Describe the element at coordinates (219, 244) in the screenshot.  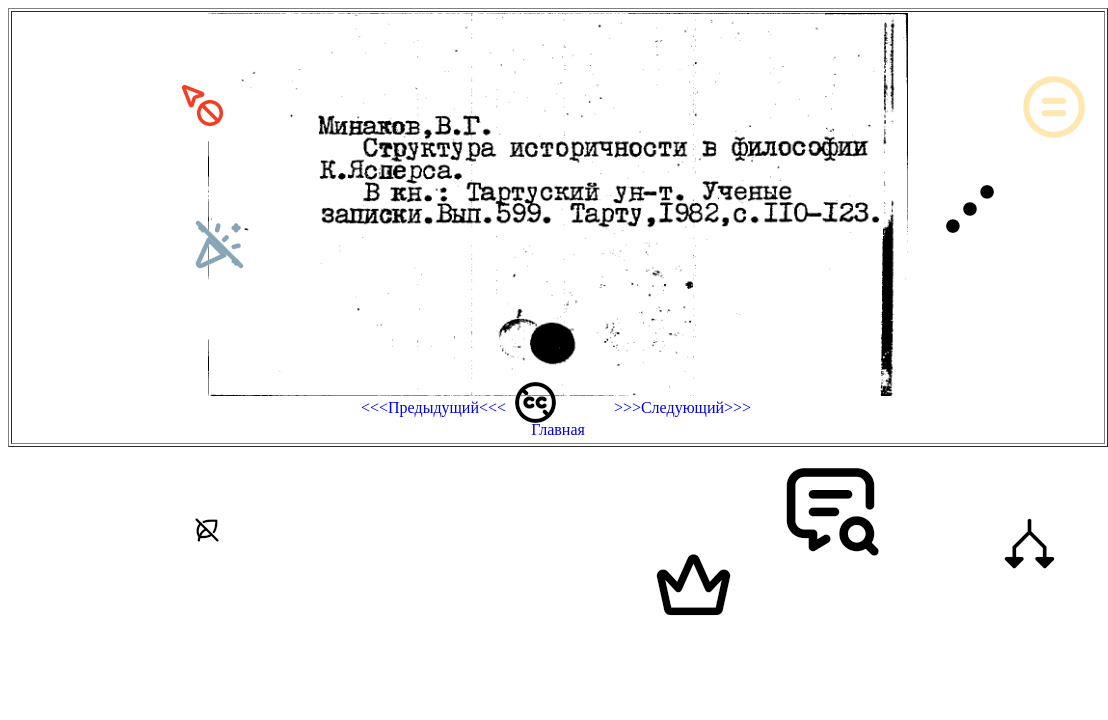
I see `disable celebration effects` at that location.